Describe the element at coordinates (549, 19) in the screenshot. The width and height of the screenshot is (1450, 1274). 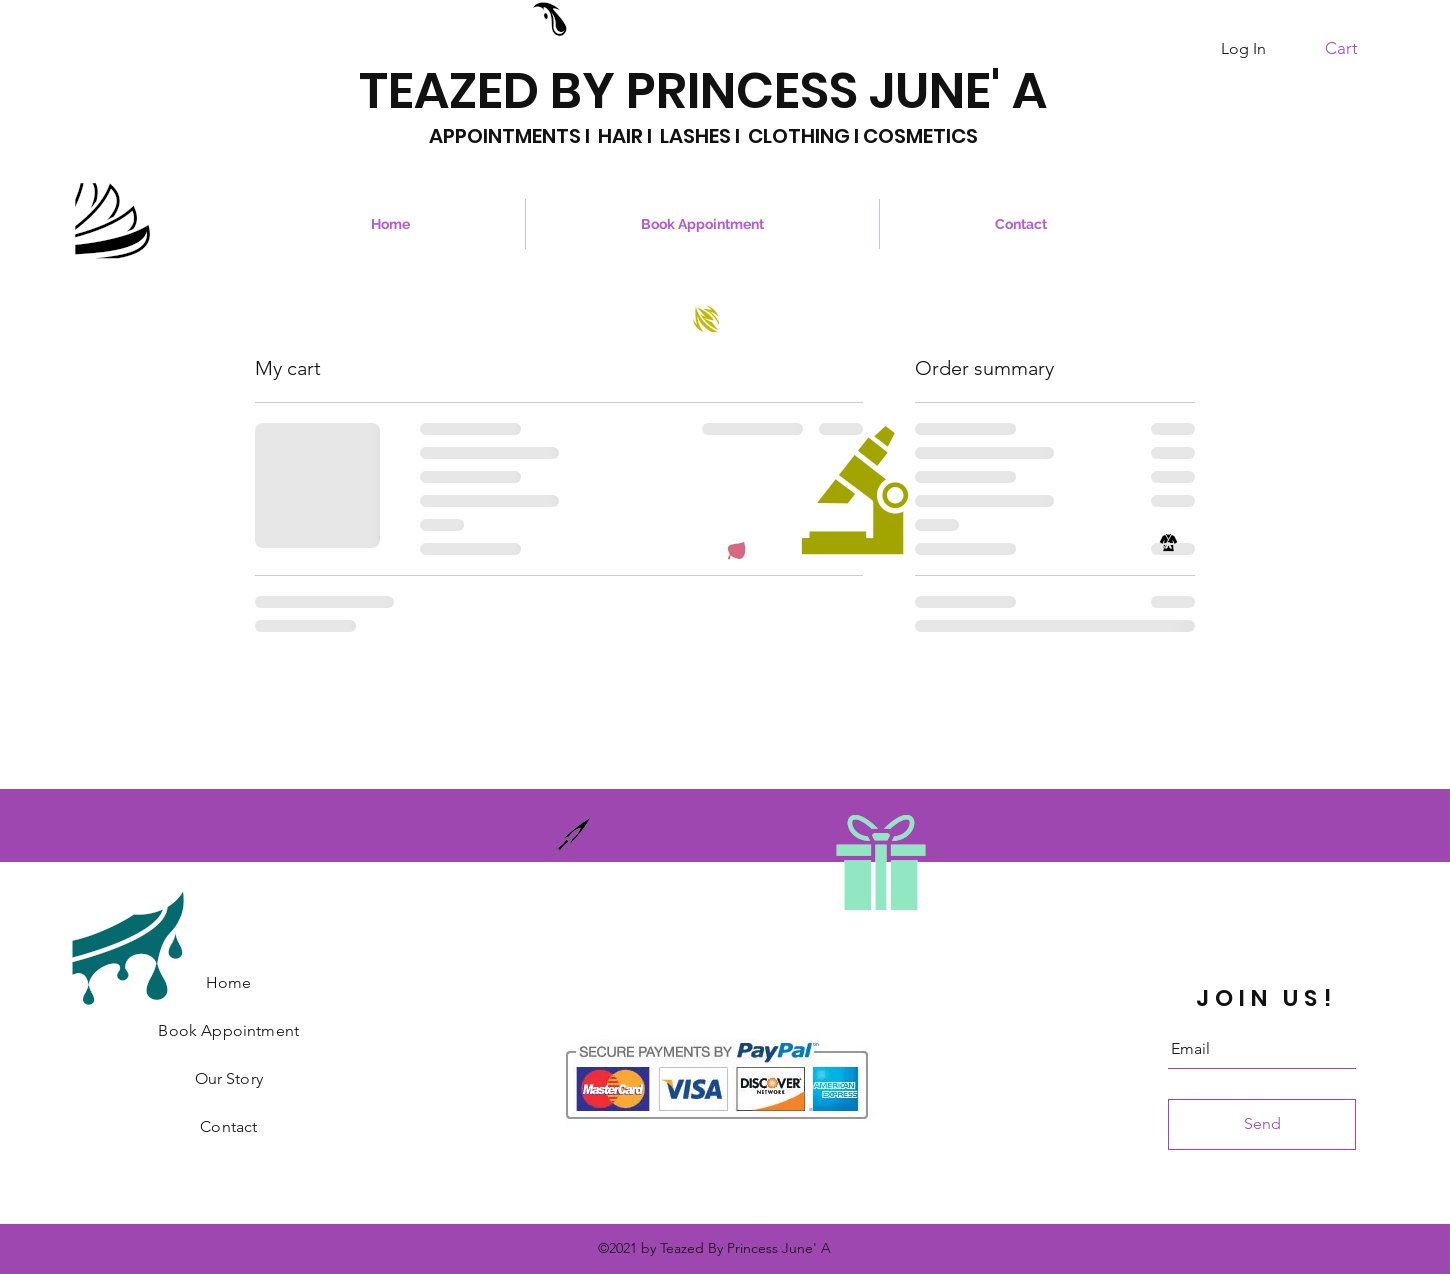
I see `indicates a slime or liquid-based ability in a game` at that location.